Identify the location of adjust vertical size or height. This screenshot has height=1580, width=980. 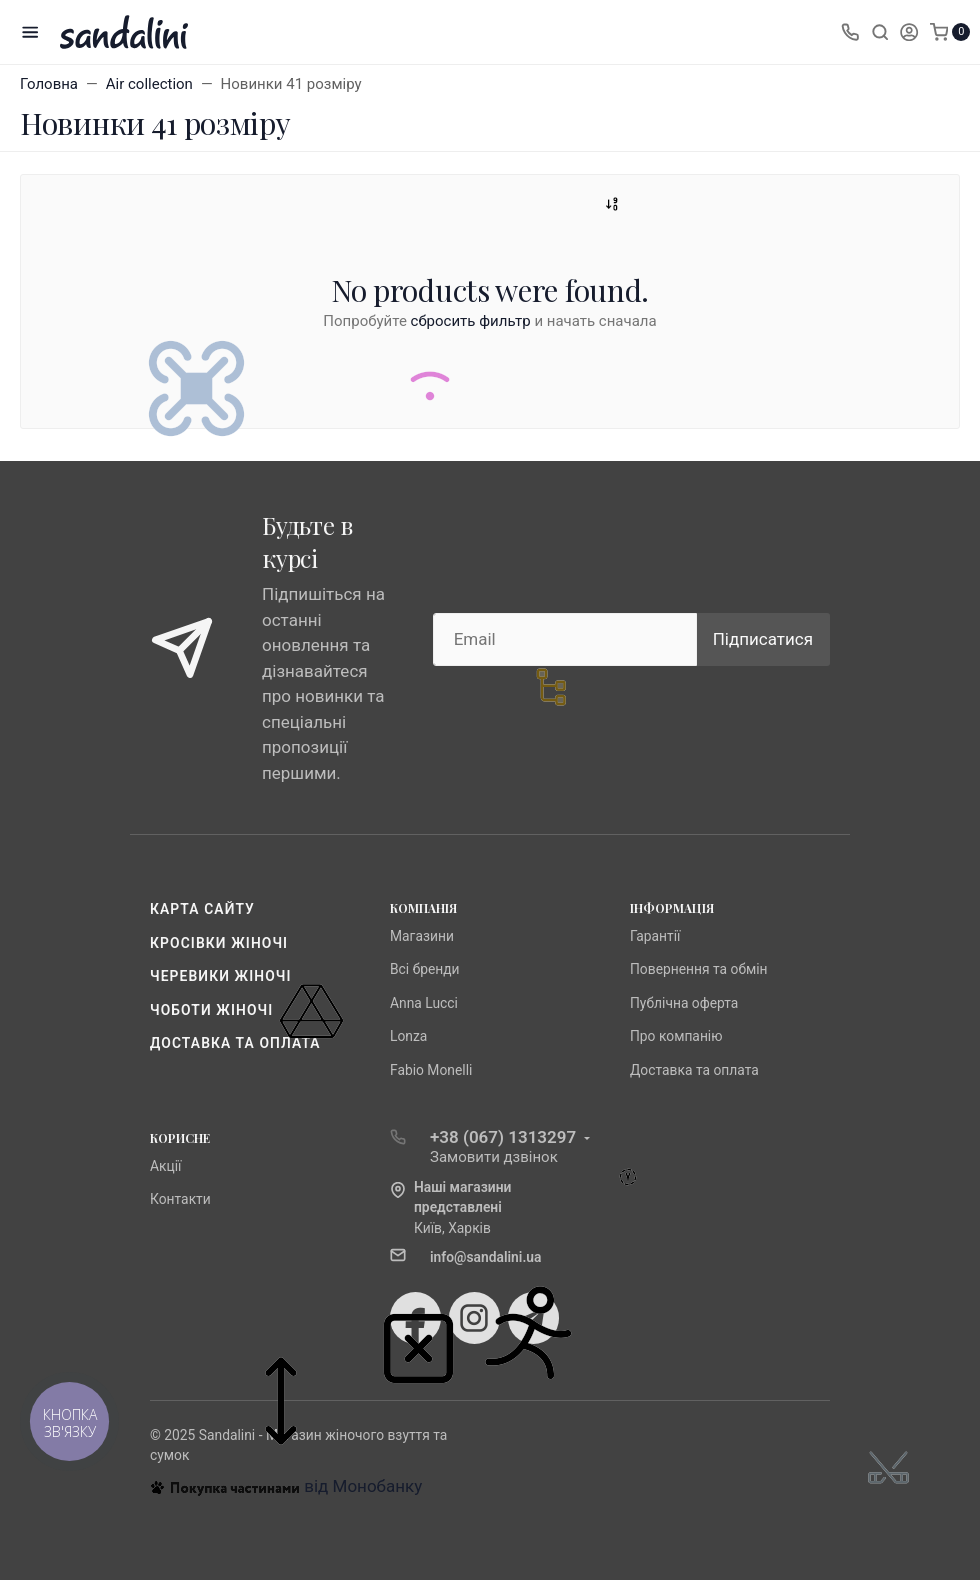
(281, 1401).